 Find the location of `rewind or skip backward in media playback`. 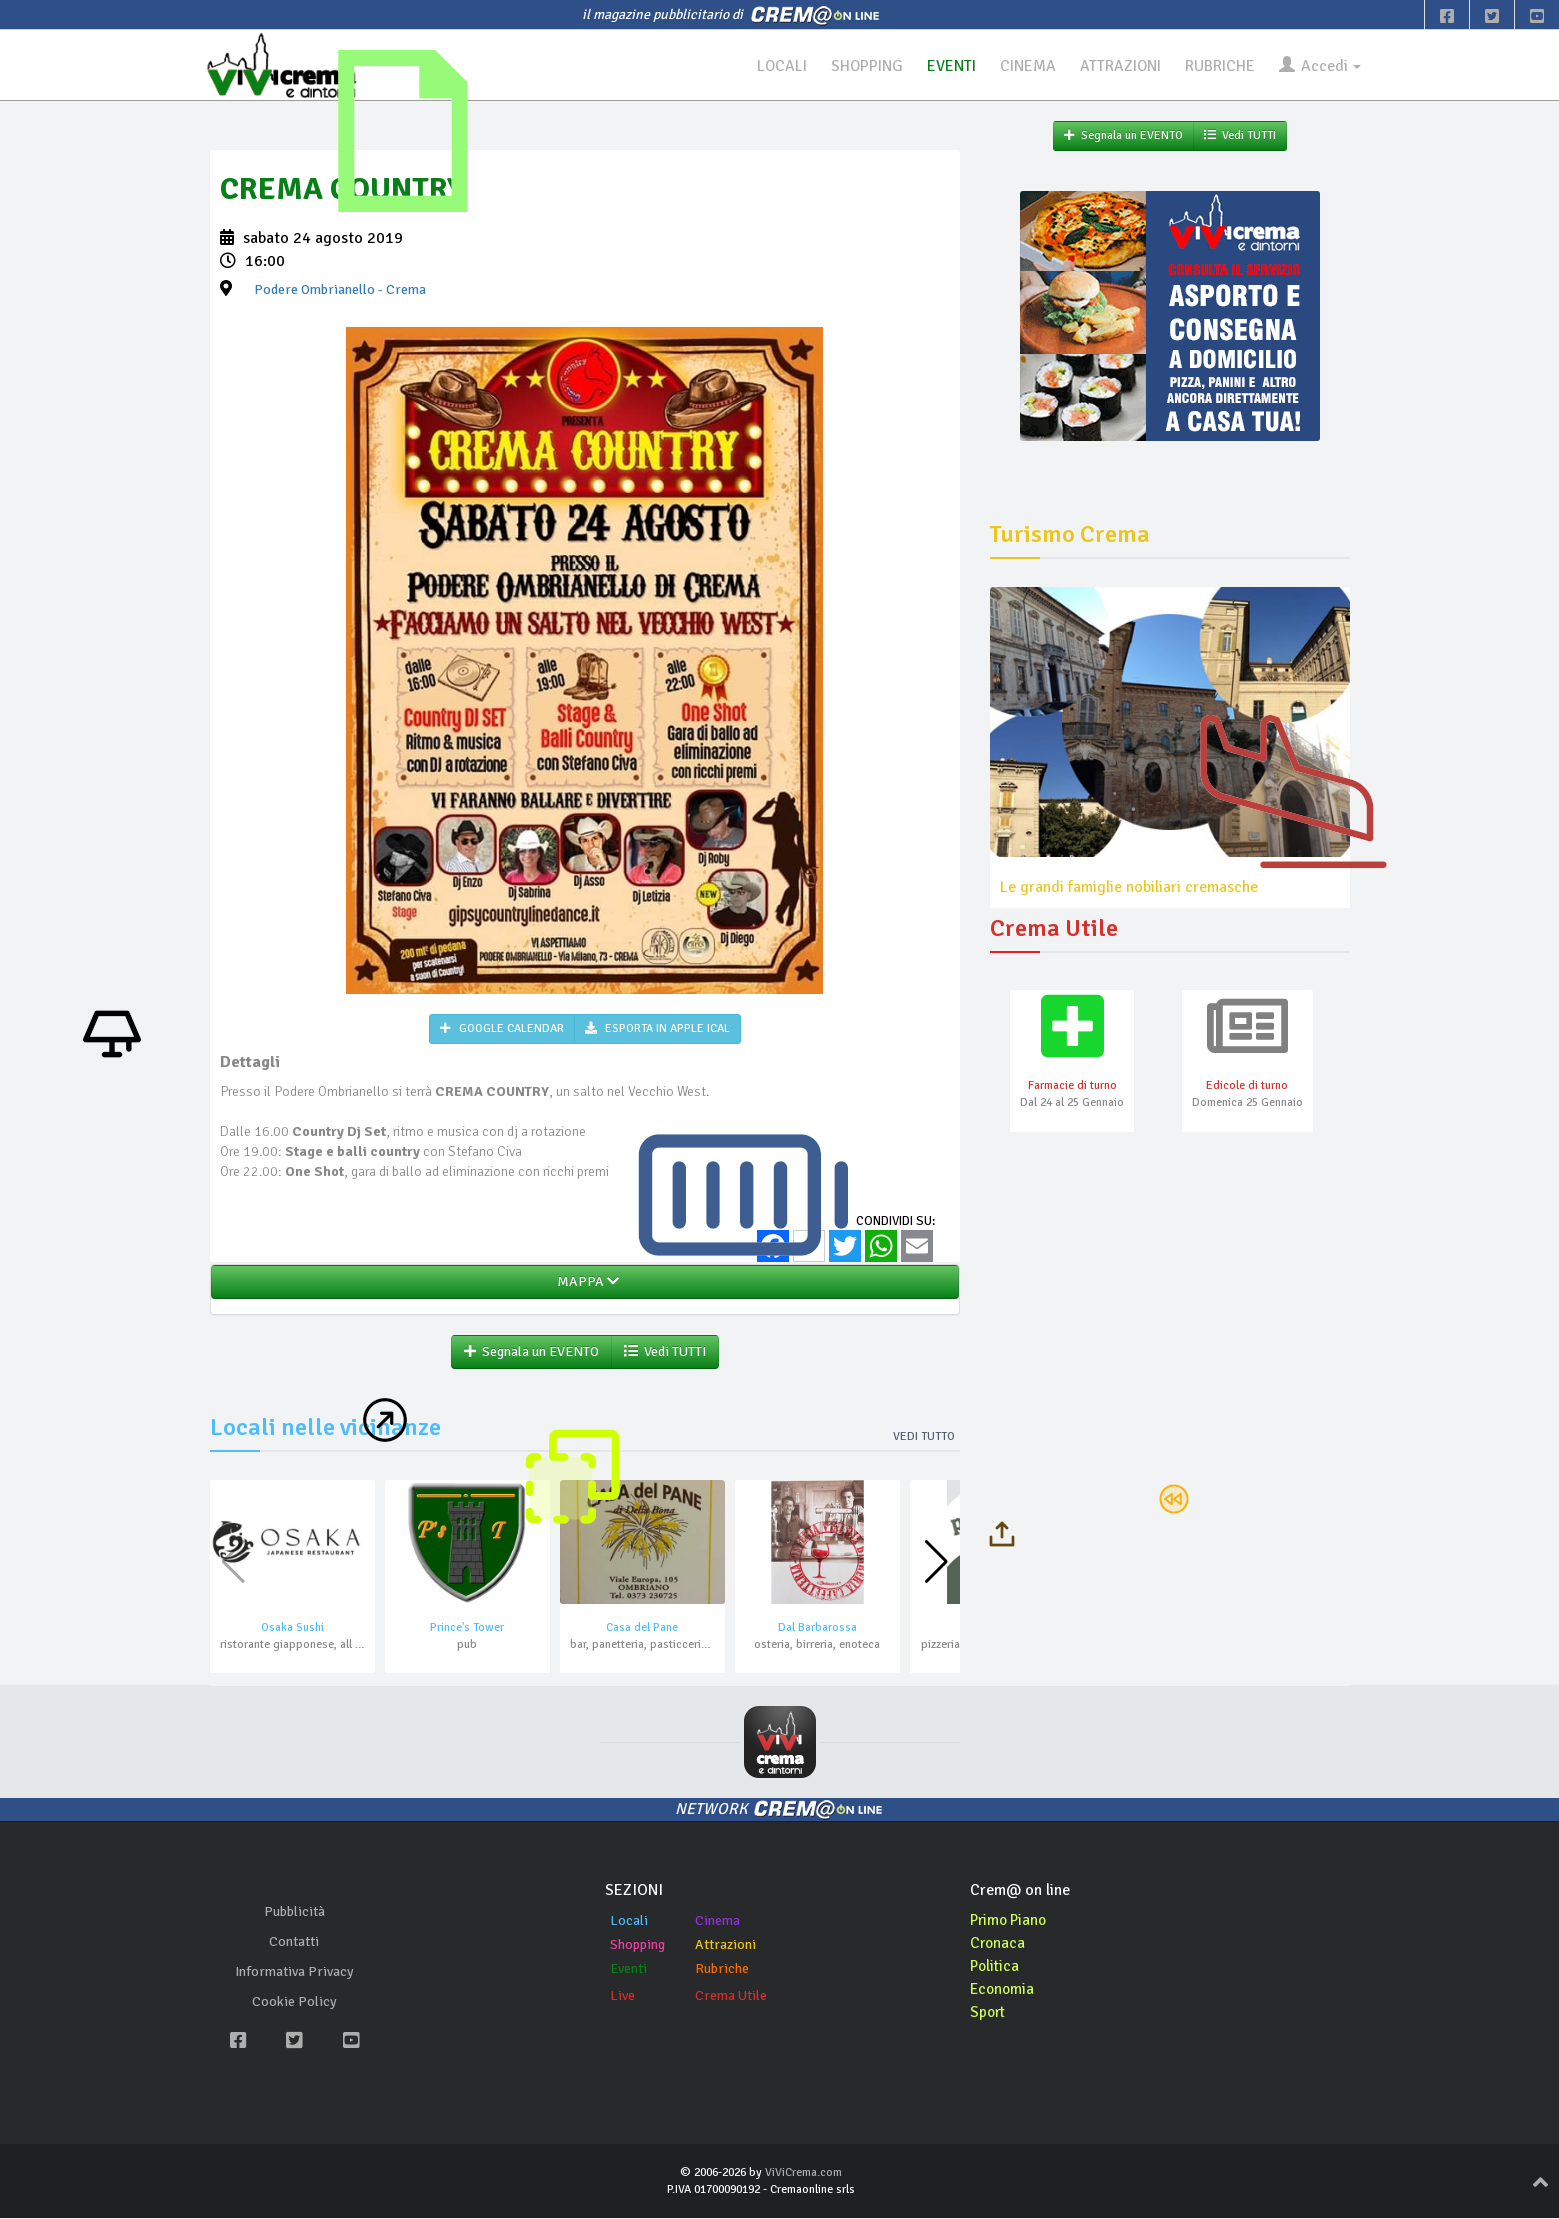

rewind or skip backward in media playback is located at coordinates (1174, 1499).